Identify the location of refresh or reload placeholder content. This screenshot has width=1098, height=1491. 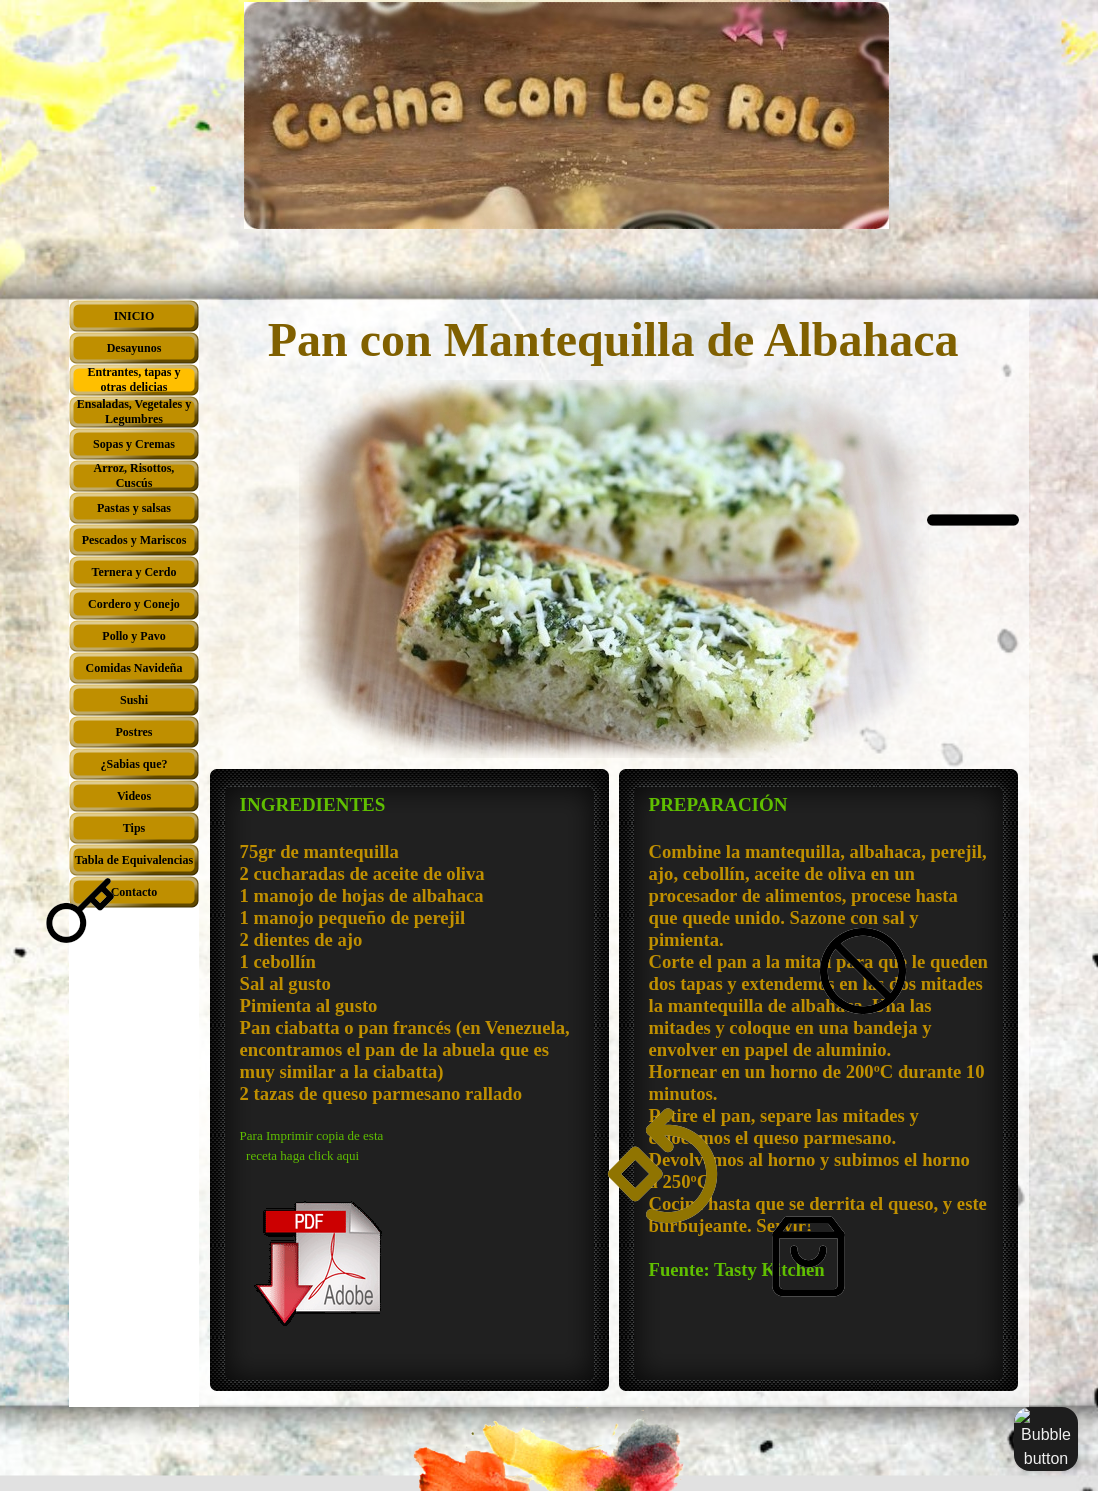
(662, 1168).